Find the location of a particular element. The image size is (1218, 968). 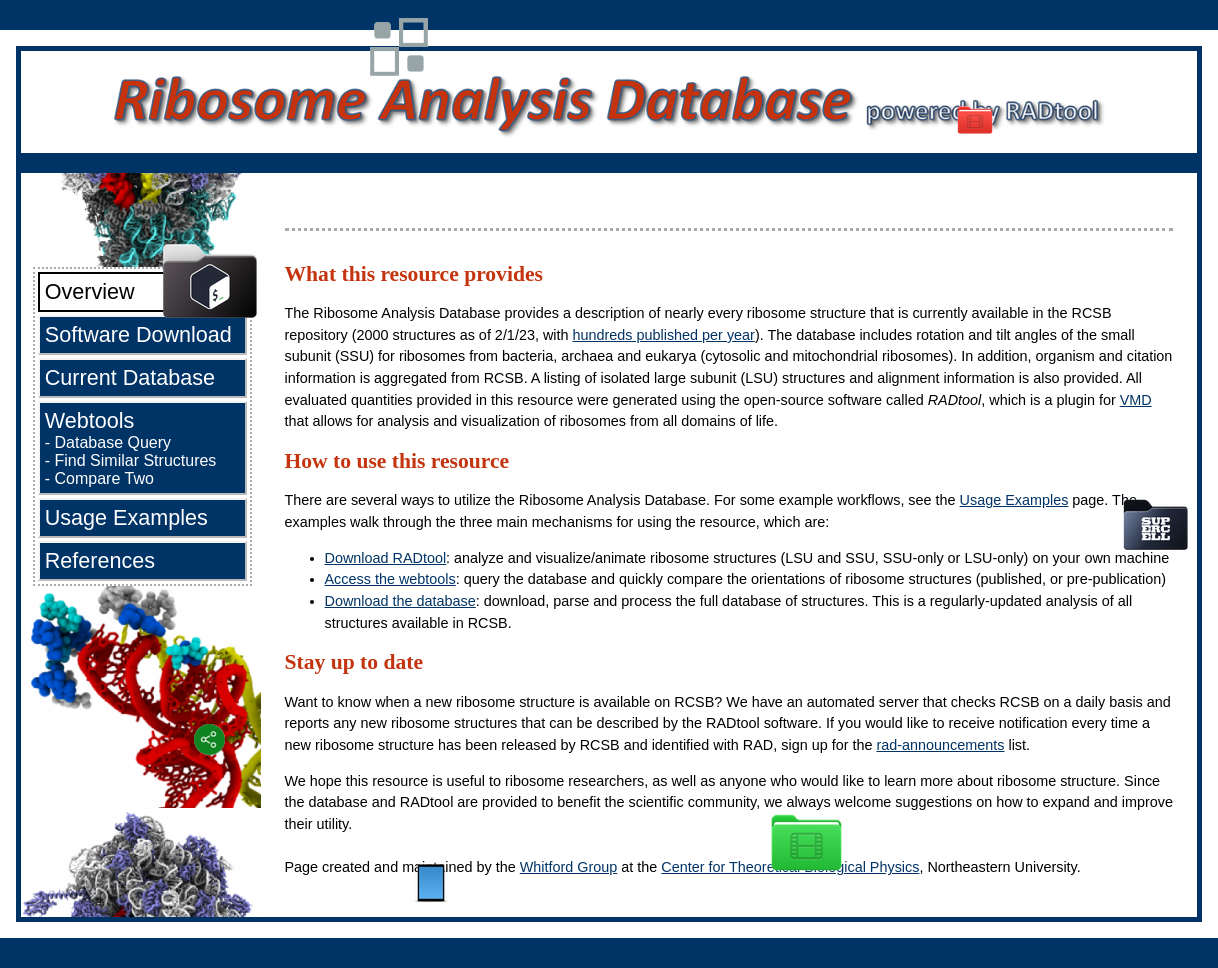

open folder containing Supercell games is located at coordinates (1155, 526).